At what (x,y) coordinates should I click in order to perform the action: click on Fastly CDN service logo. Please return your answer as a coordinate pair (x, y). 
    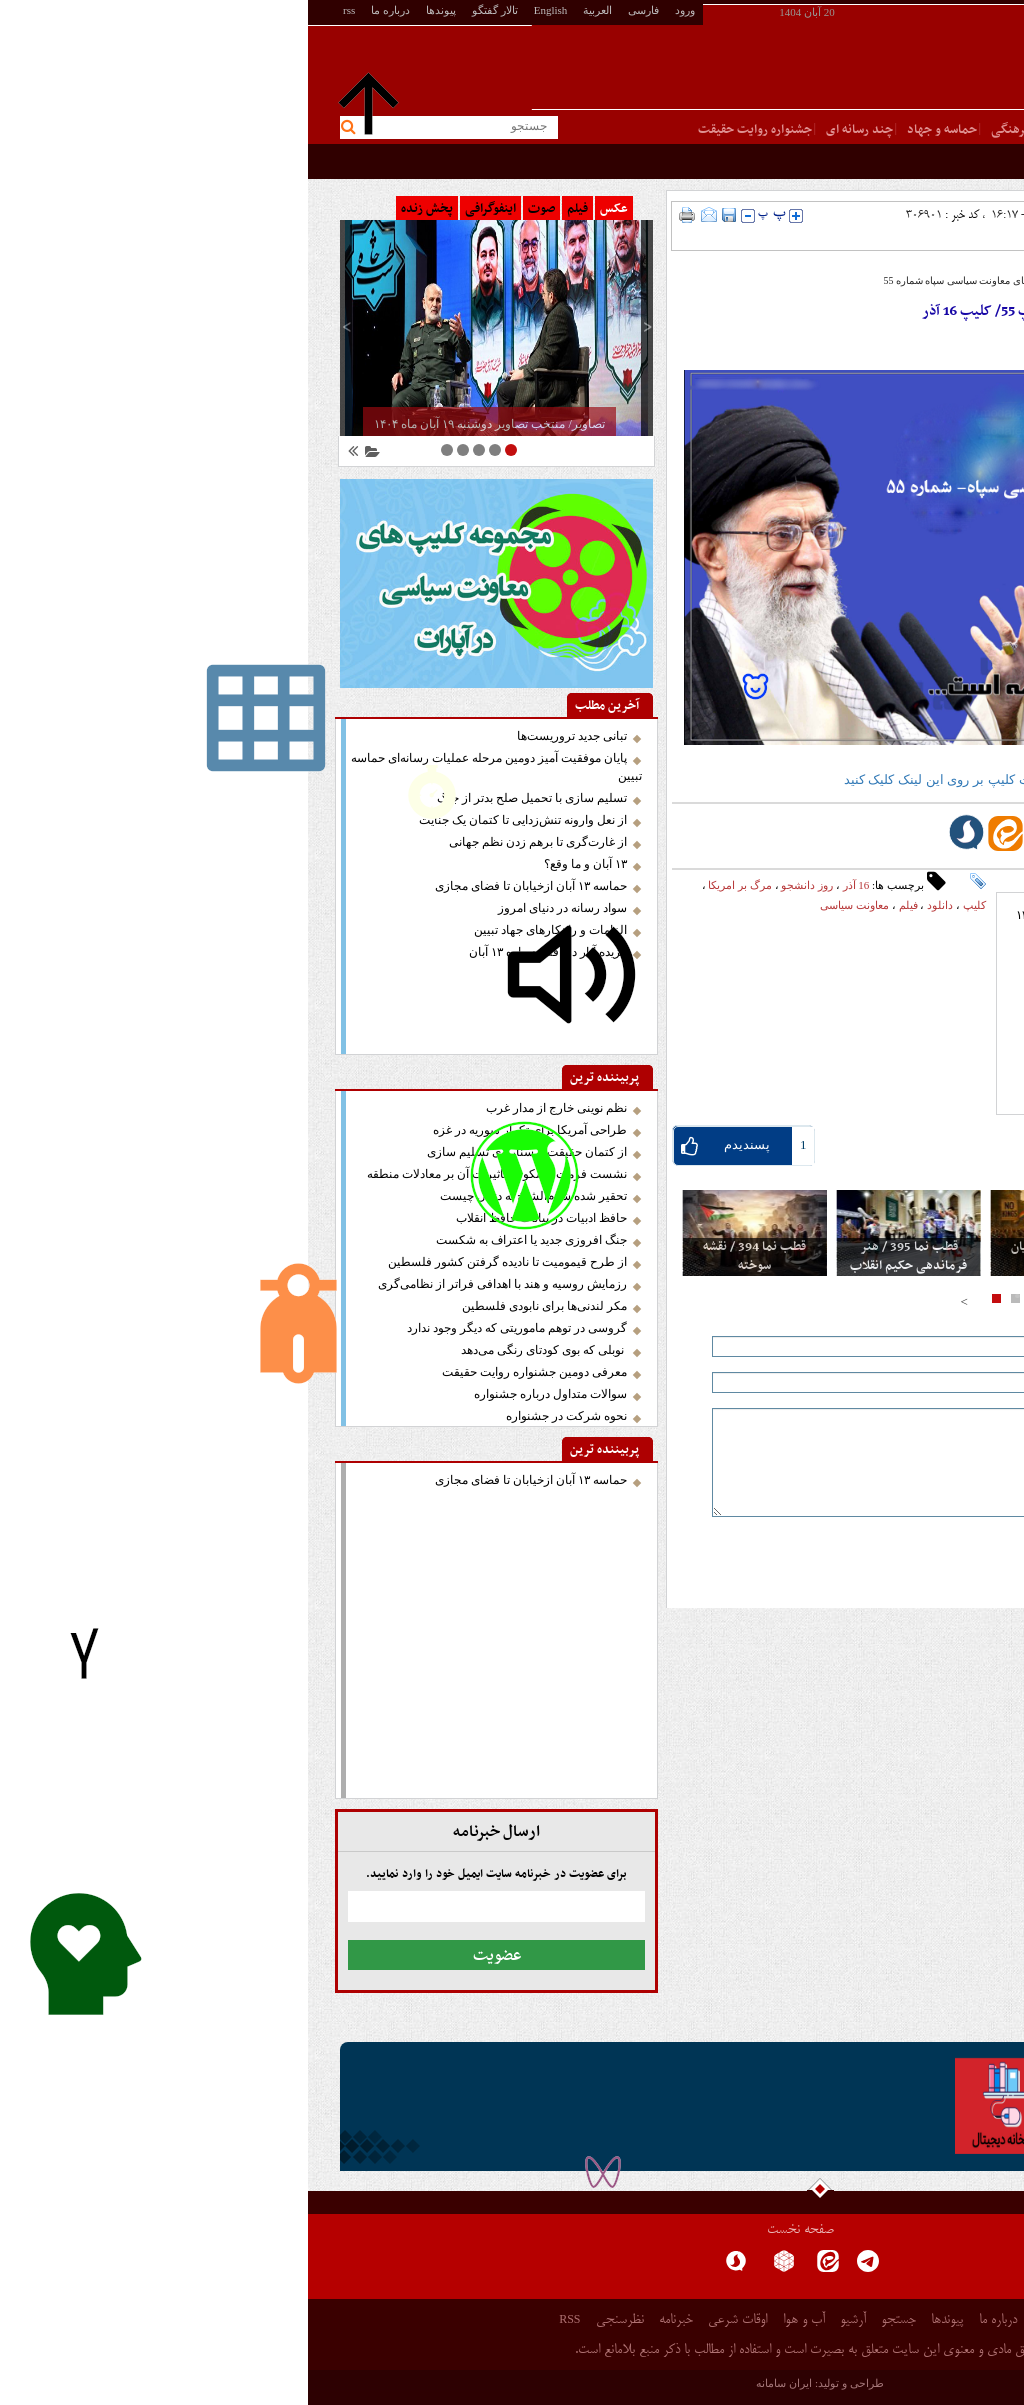
    Looking at the image, I should click on (432, 792).